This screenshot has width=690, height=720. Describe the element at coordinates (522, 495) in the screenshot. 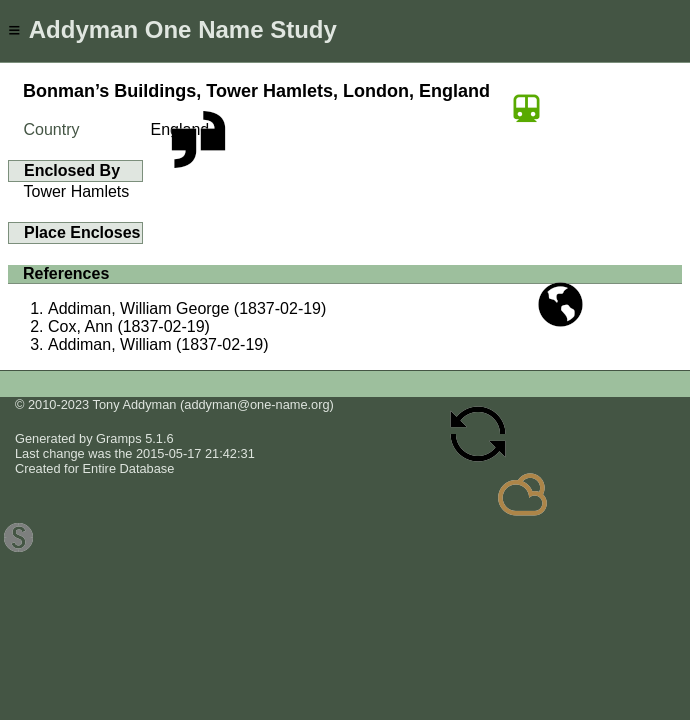

I see `indicates partly cloudy weather conditions` at that location.